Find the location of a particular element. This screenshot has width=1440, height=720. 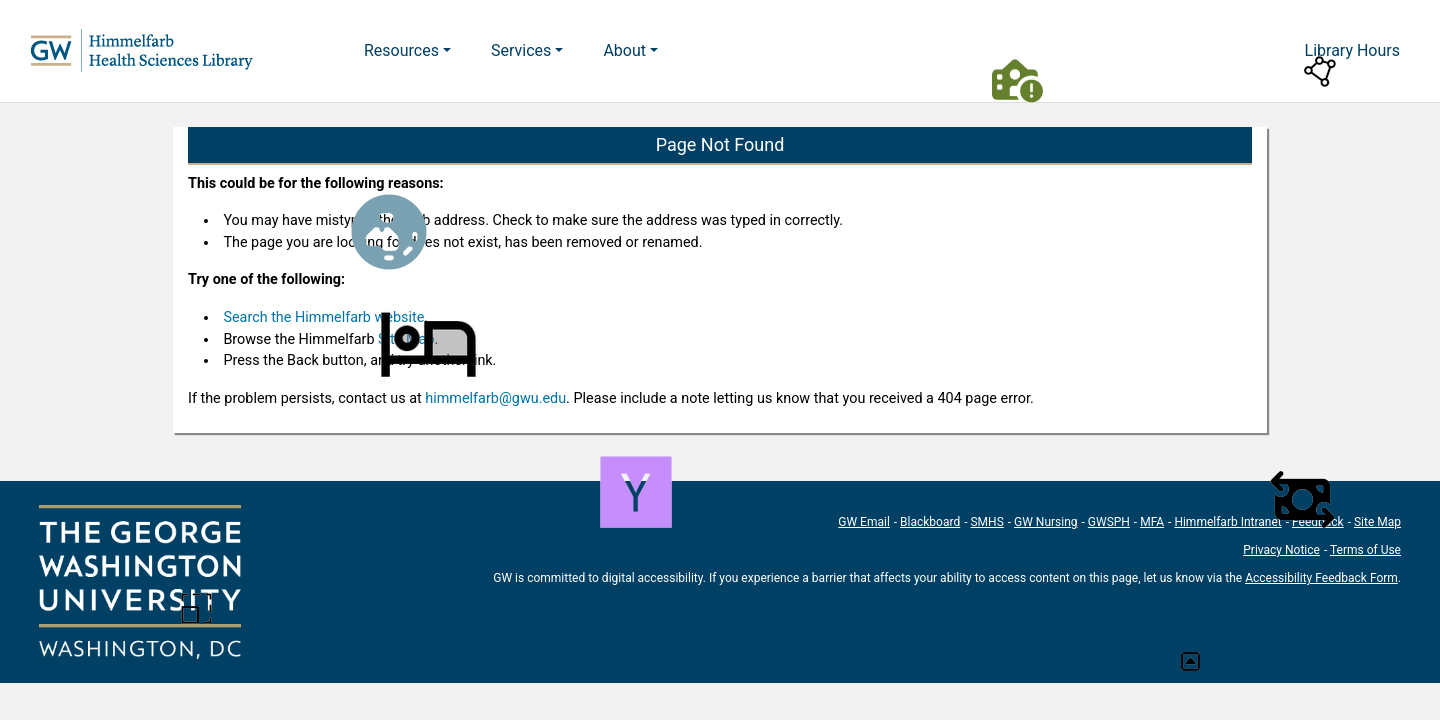

find nearby hotels or accommodations is located at coordinates (428, 342).